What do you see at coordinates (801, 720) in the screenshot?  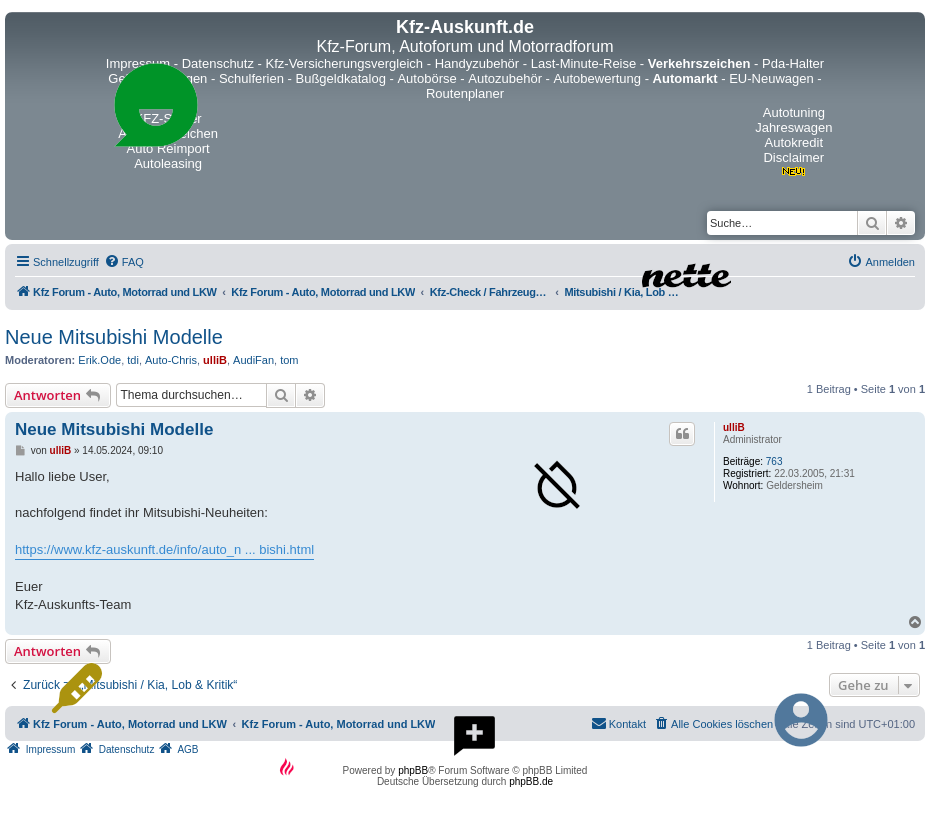 I see `access your account or profile settings` at bounding box center [801, 720].